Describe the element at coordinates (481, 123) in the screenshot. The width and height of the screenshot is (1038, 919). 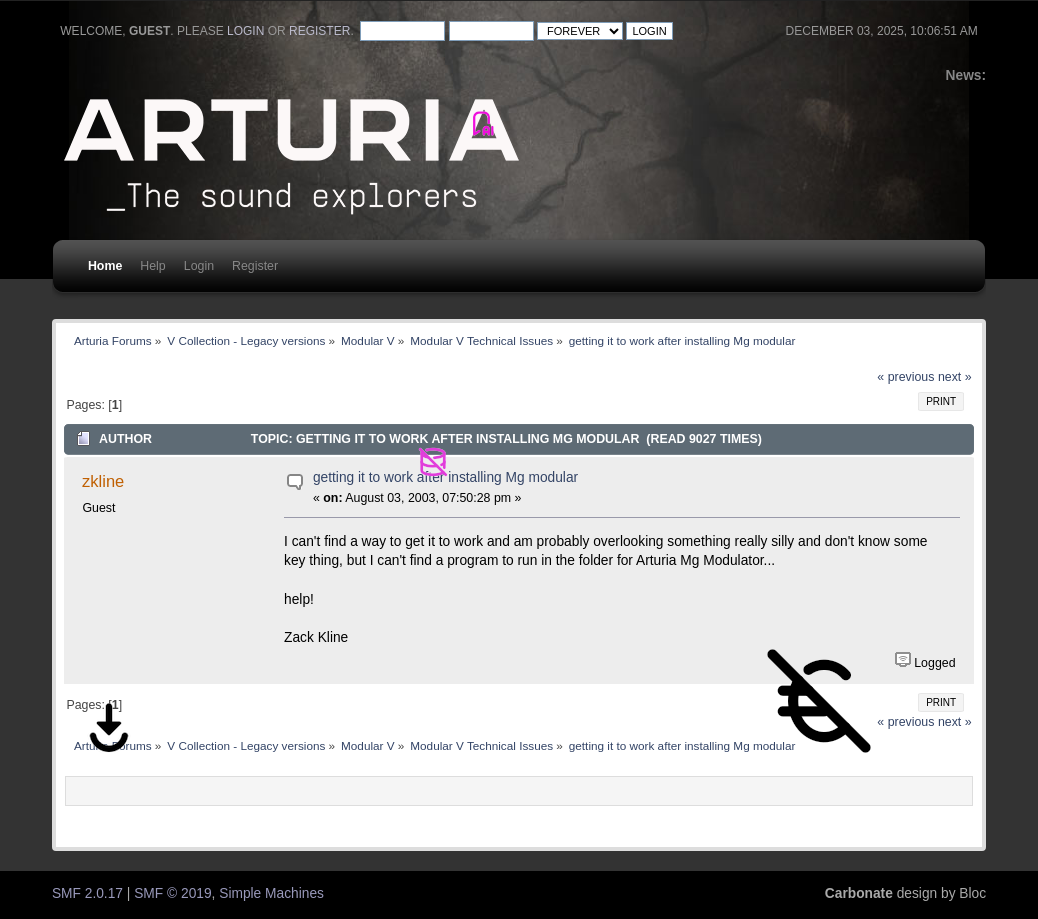
I see `access AI-powered bookmarks` at that location.